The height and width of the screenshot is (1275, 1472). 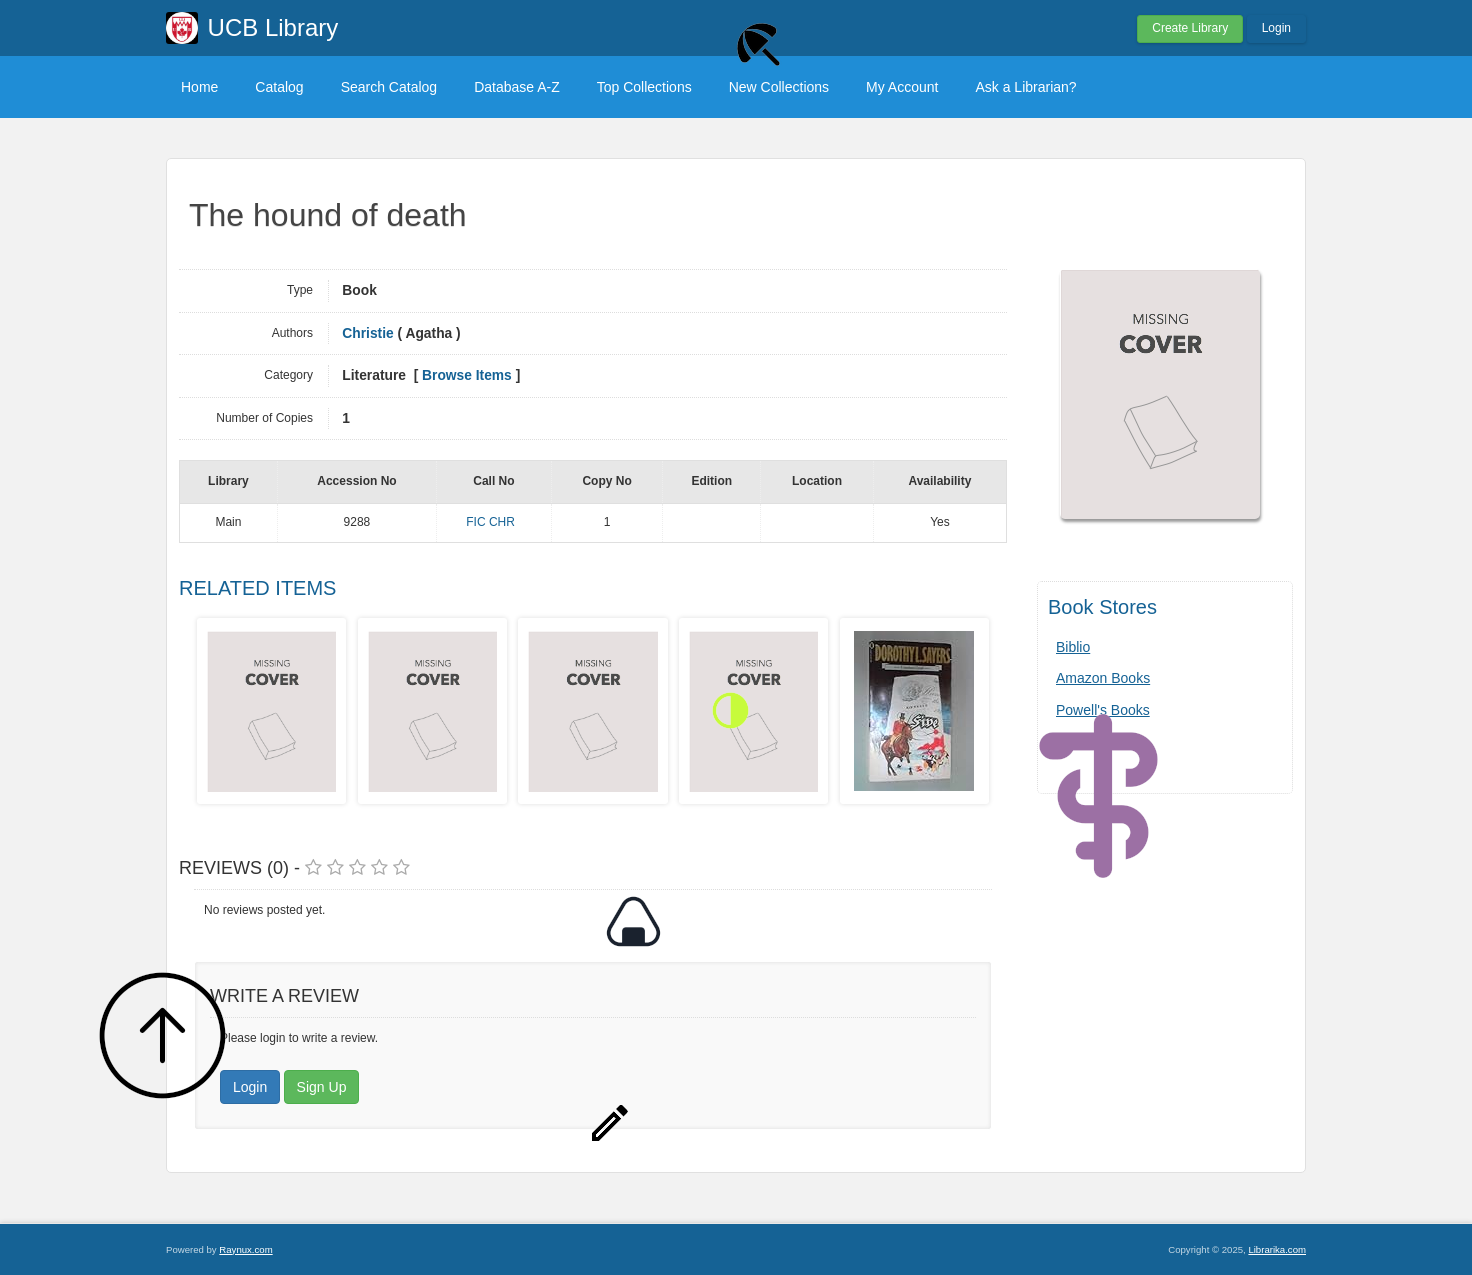 What do you see at coordinates (759, 45) in the screenshot?
I see `access beach or vacation-related features` at bounding box center [759, 45].